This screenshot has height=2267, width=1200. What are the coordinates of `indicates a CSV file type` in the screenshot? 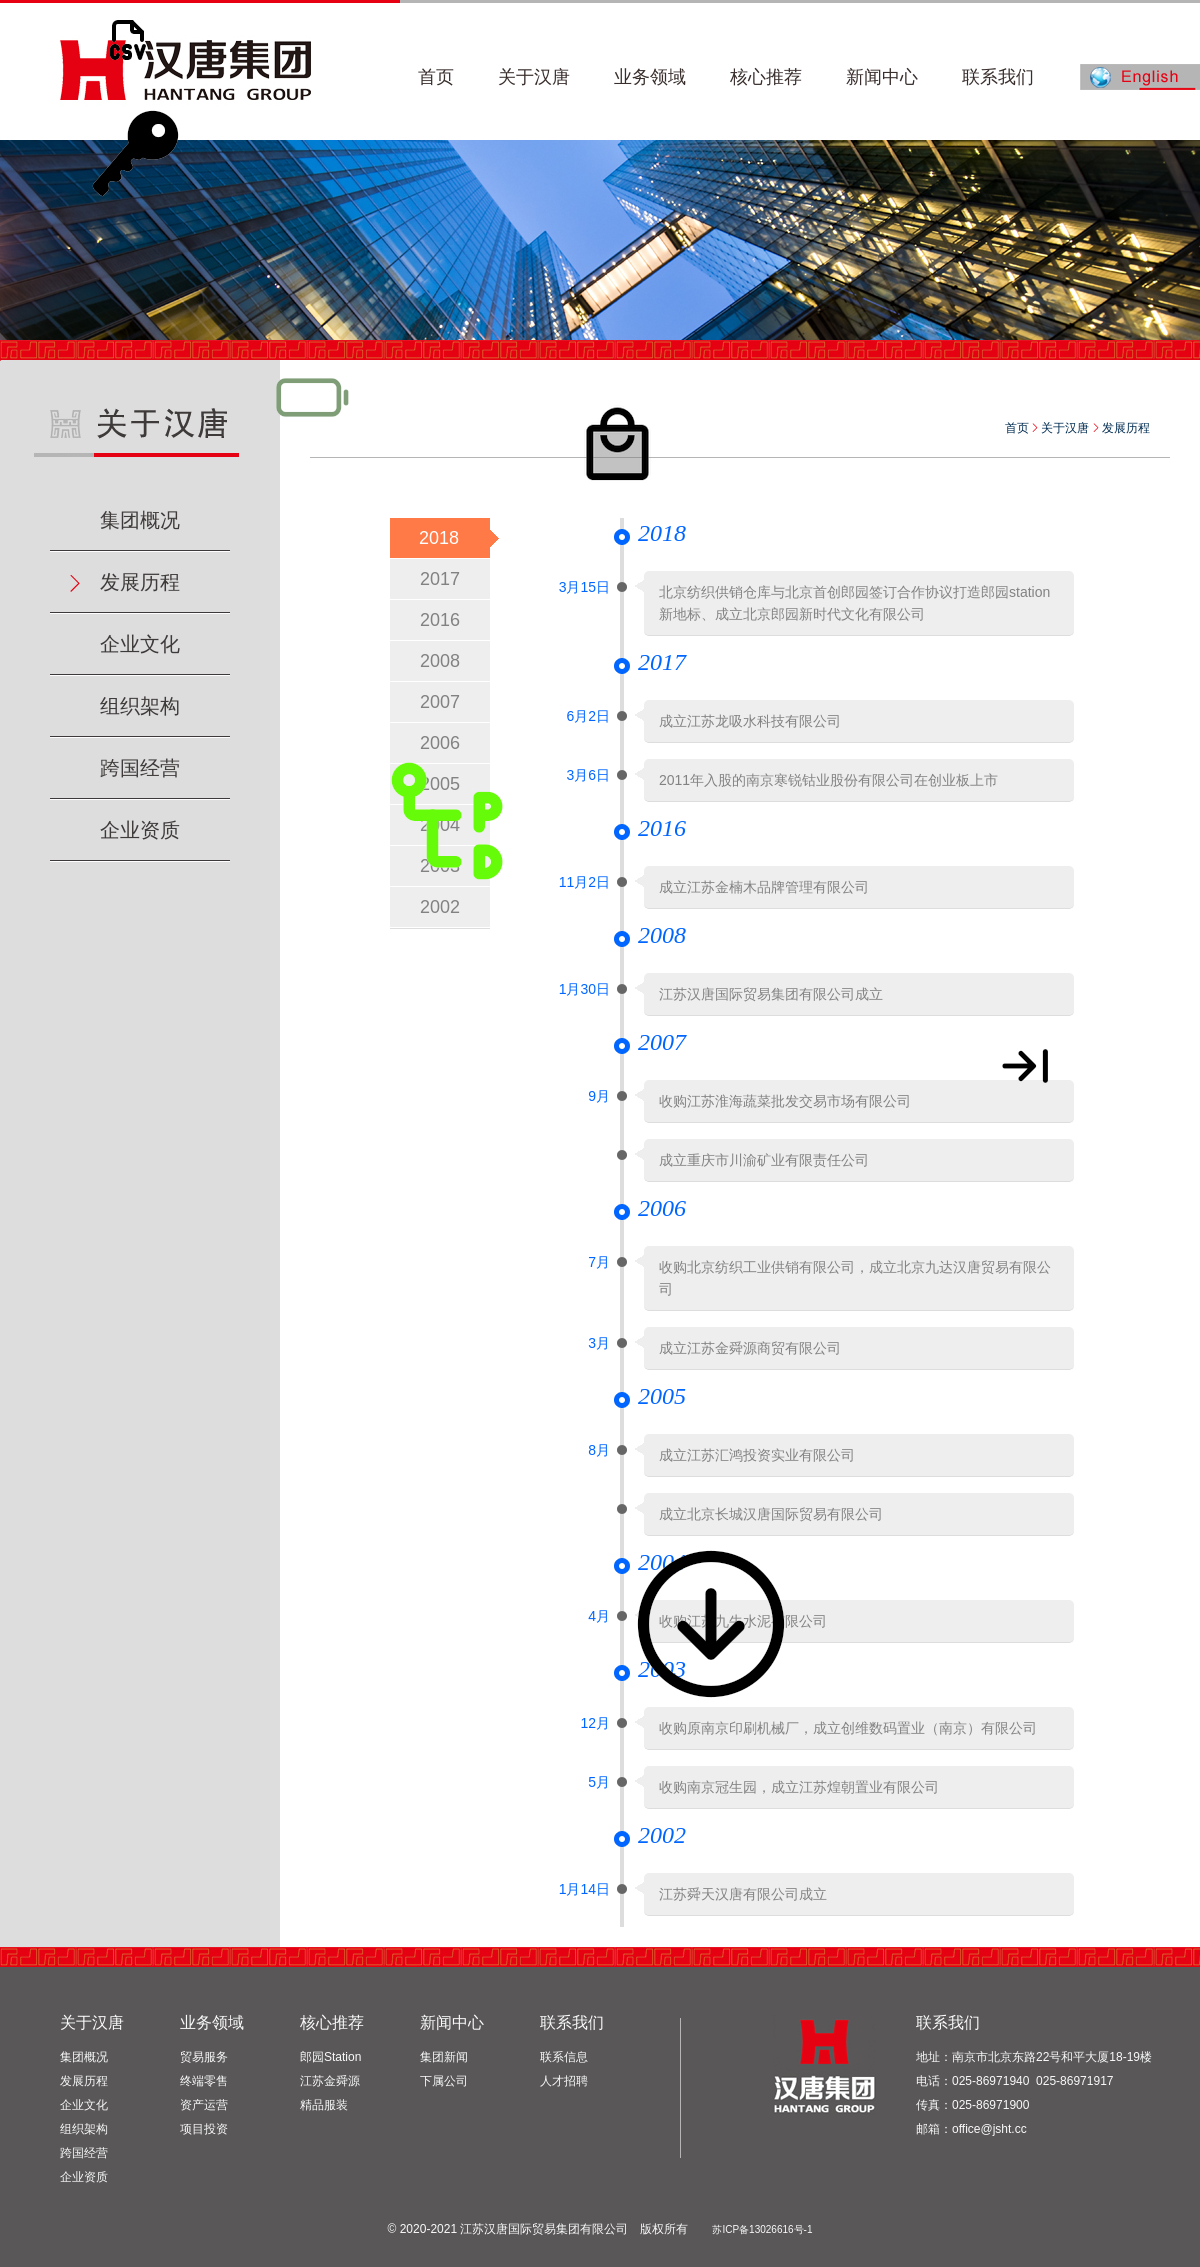 It's located at (128, 40).